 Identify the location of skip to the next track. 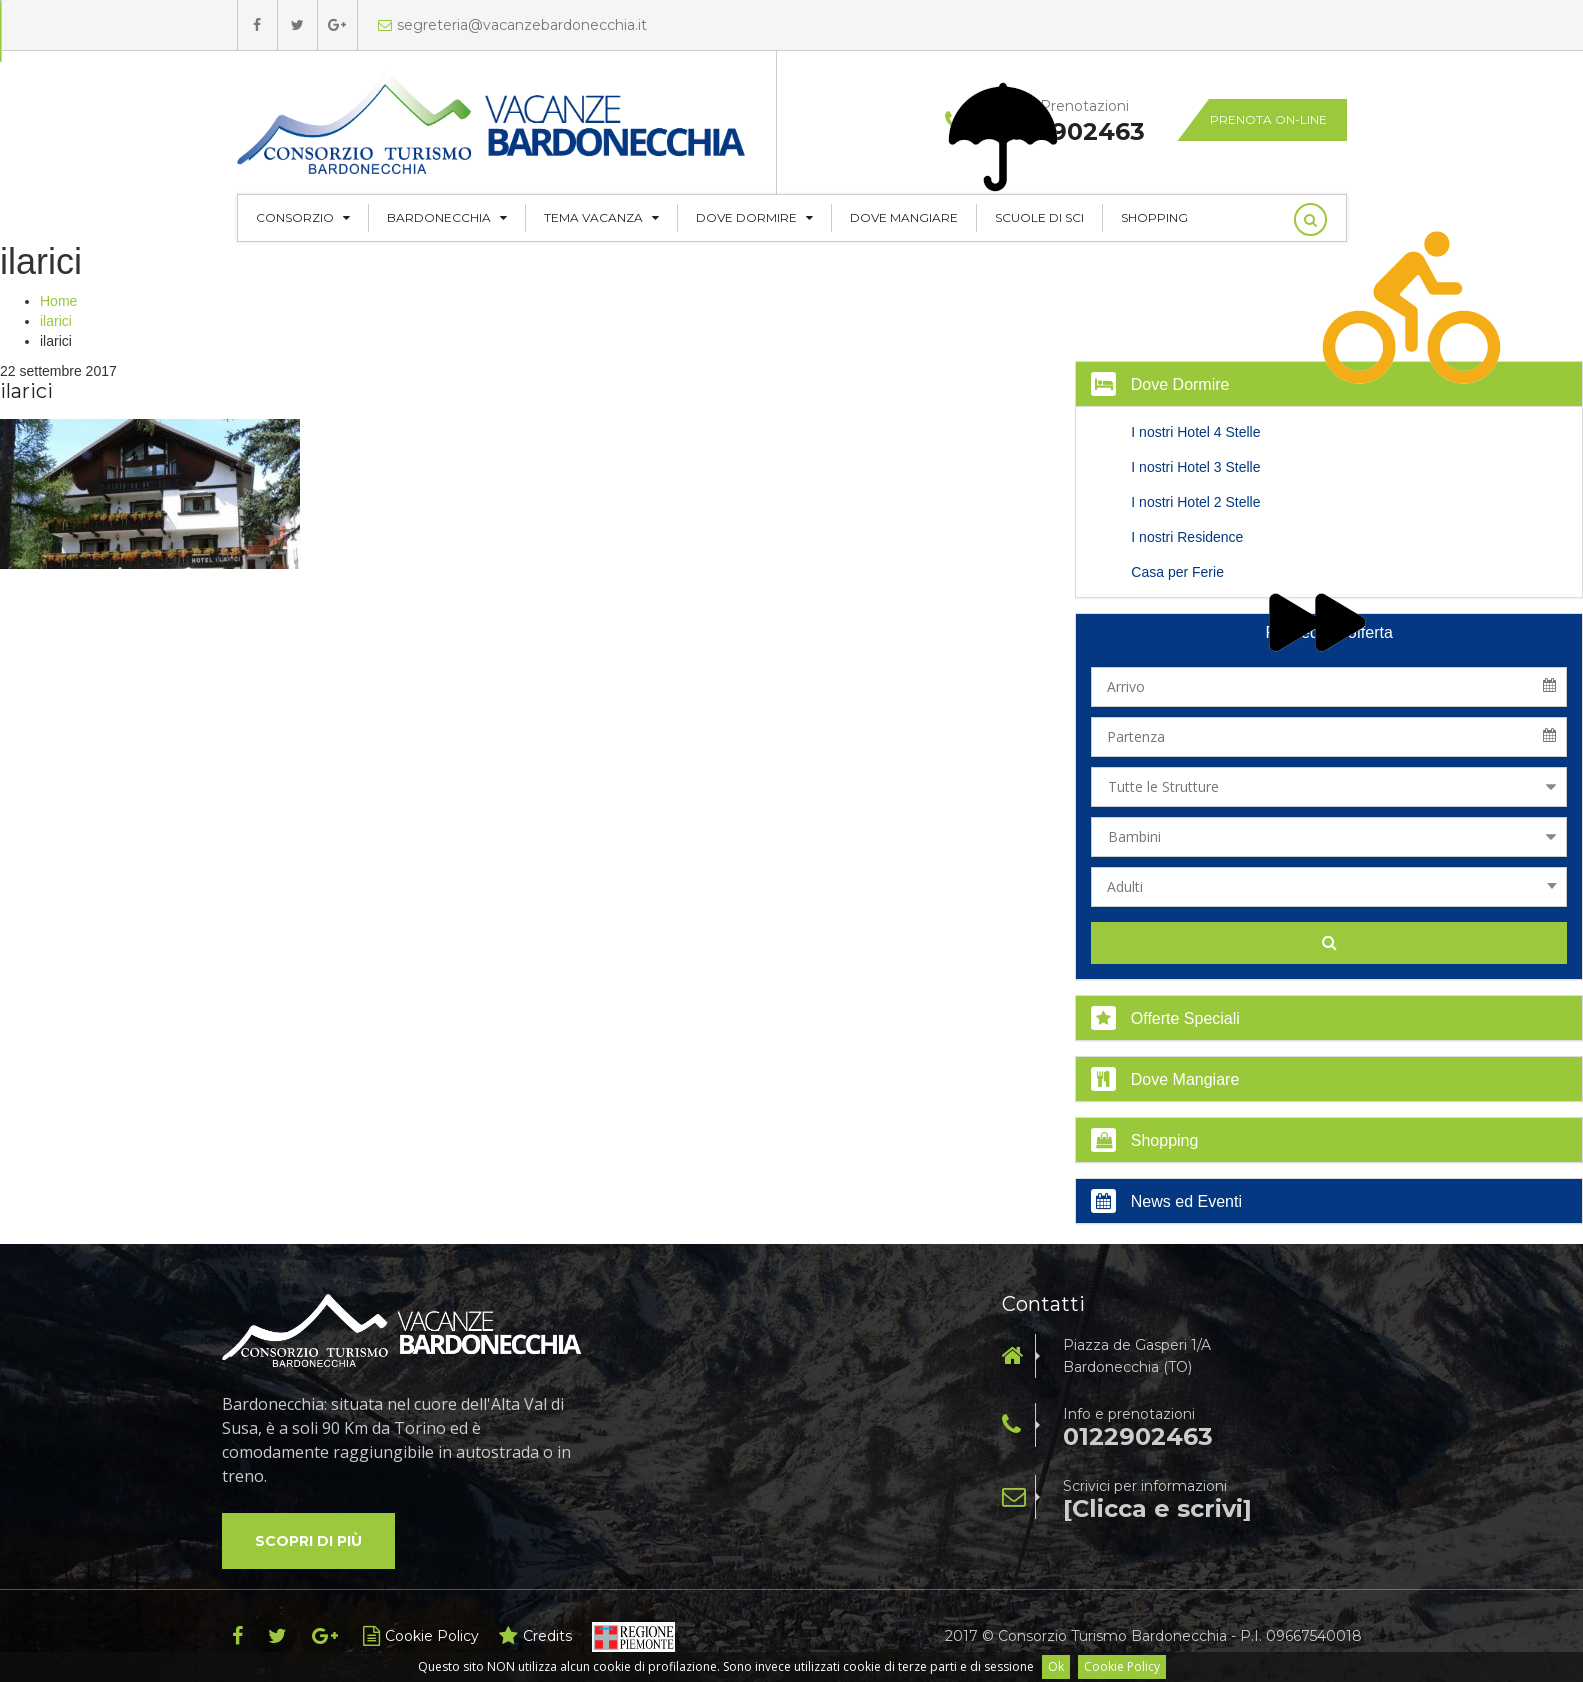
(1317, 622).